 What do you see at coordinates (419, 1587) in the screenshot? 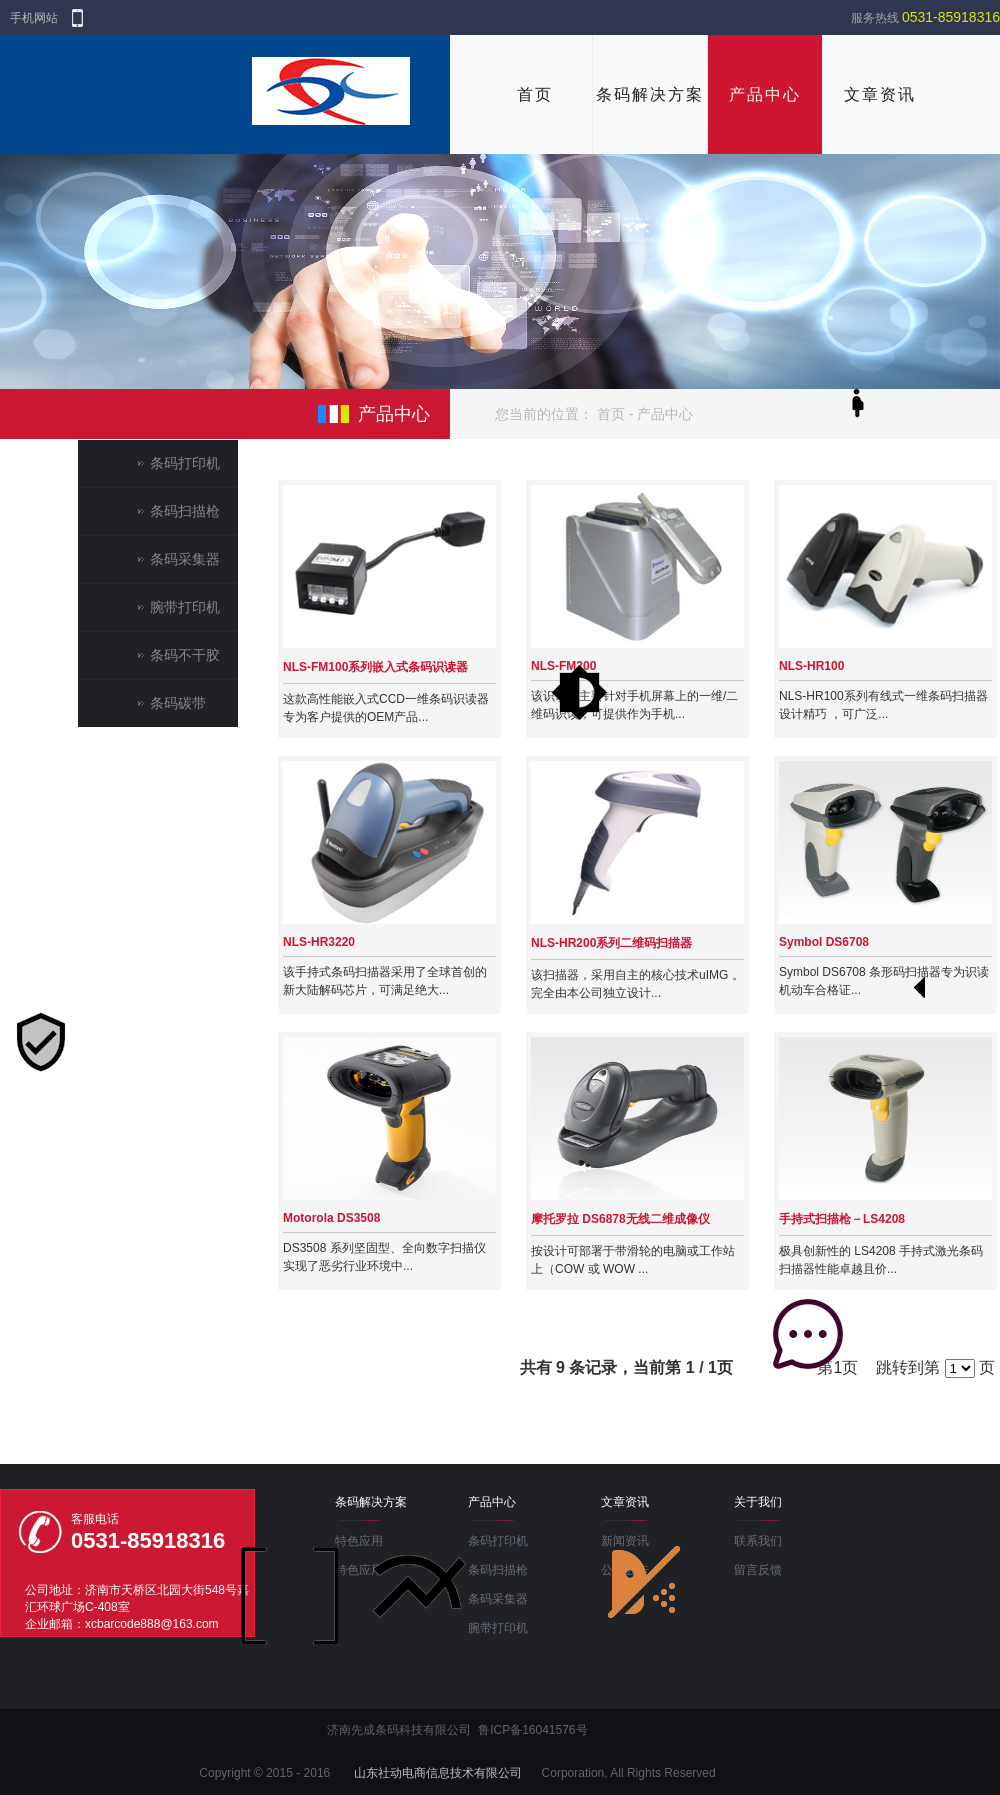
I see `view multi-series data trends` at bounding box center [419, 1587].